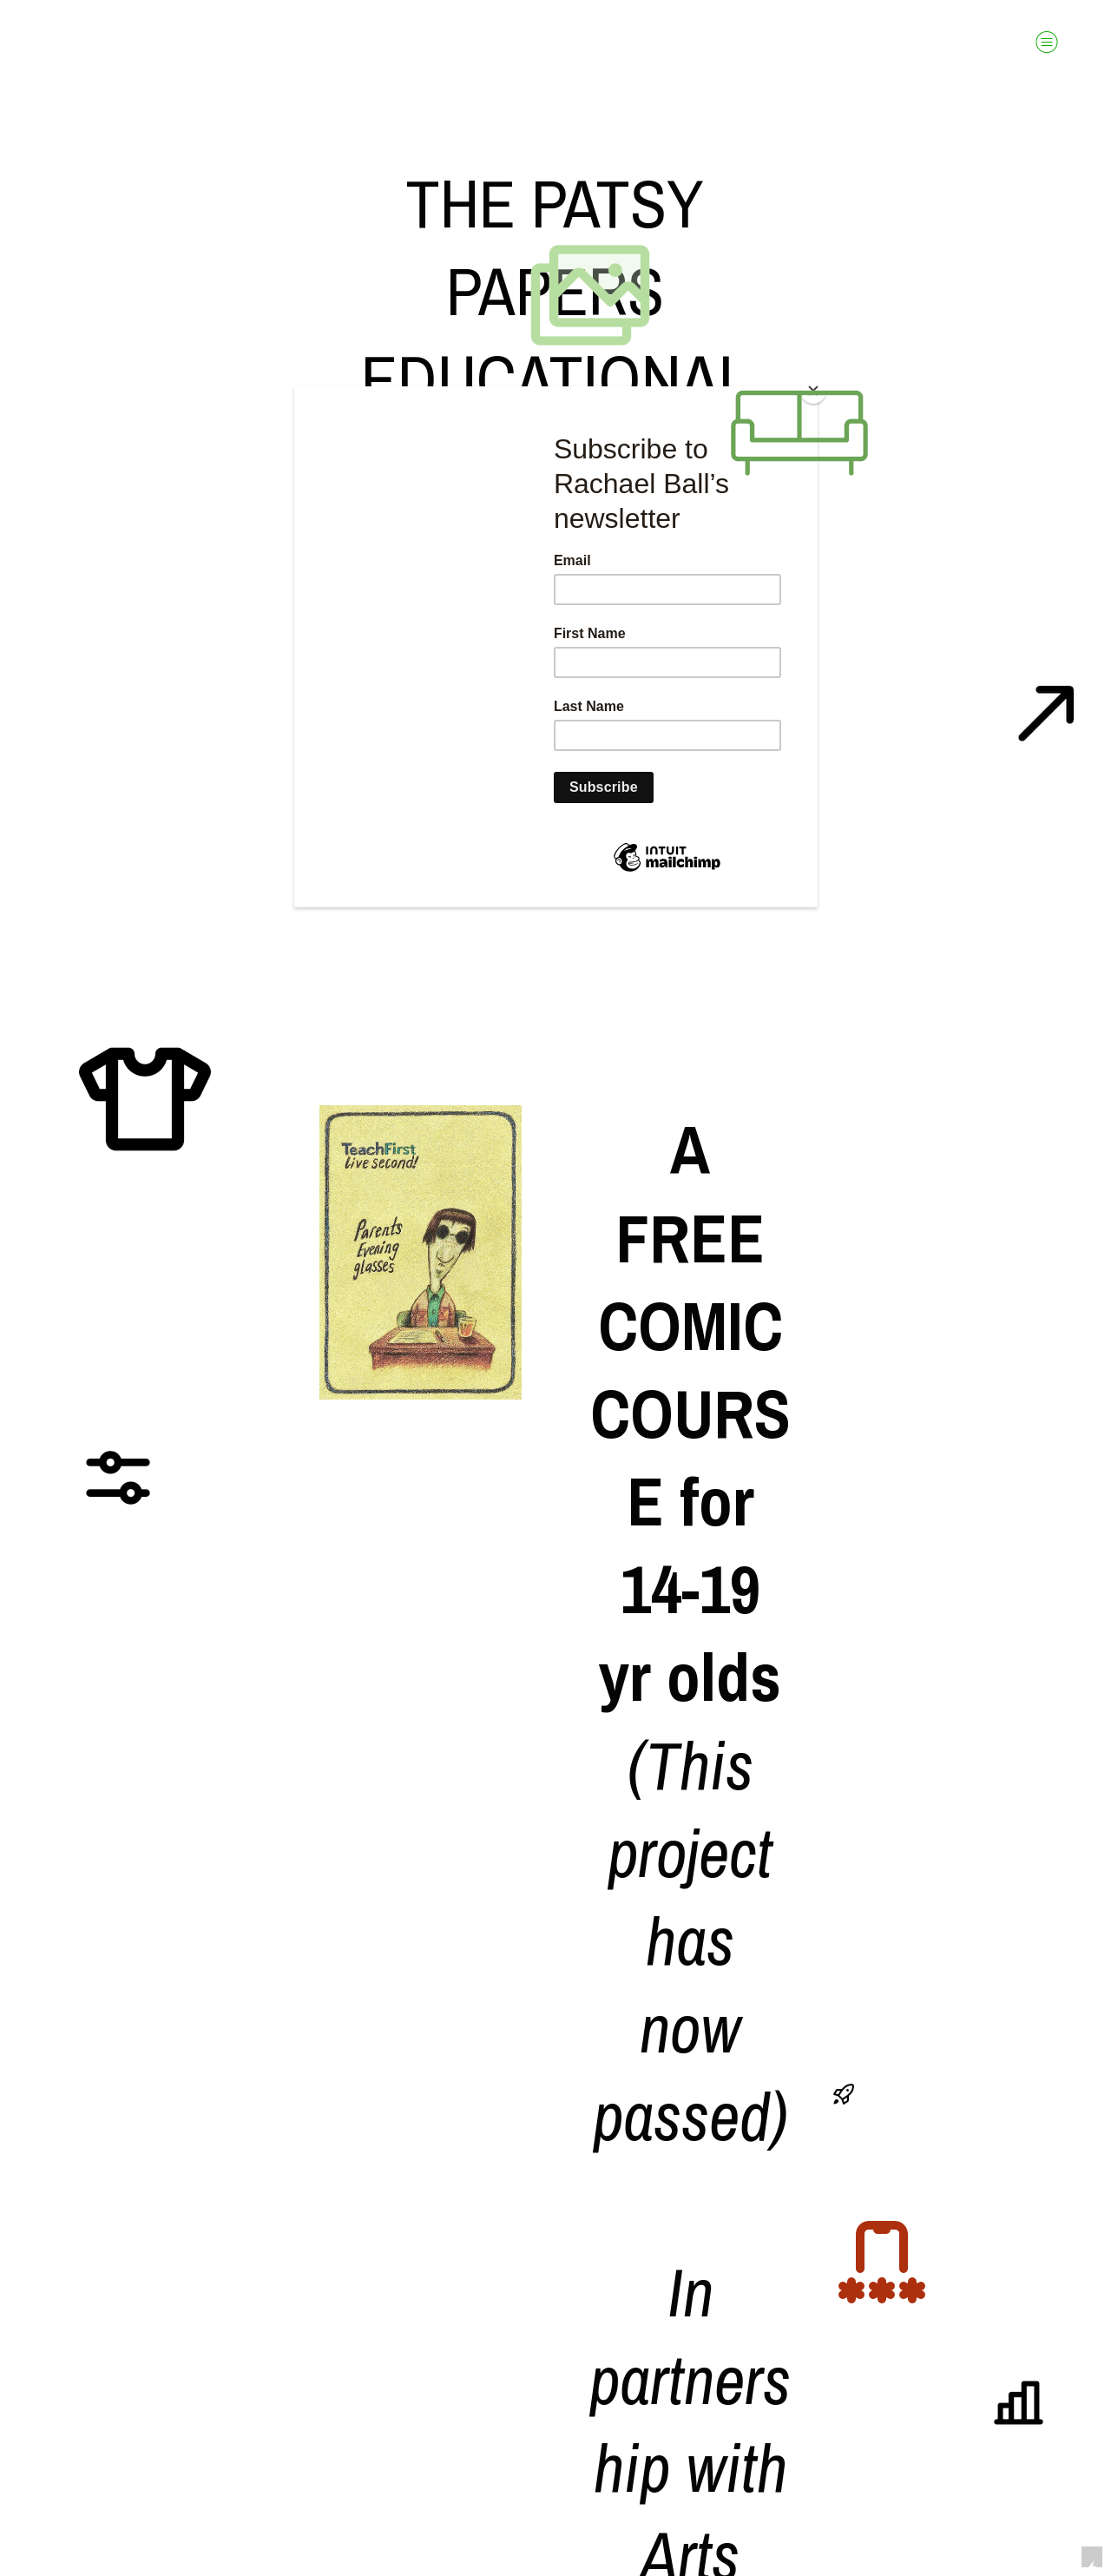  Describe the element at coordinates (1018, 2403) in the screenshot. I see `view analytics or statistics` at that location.